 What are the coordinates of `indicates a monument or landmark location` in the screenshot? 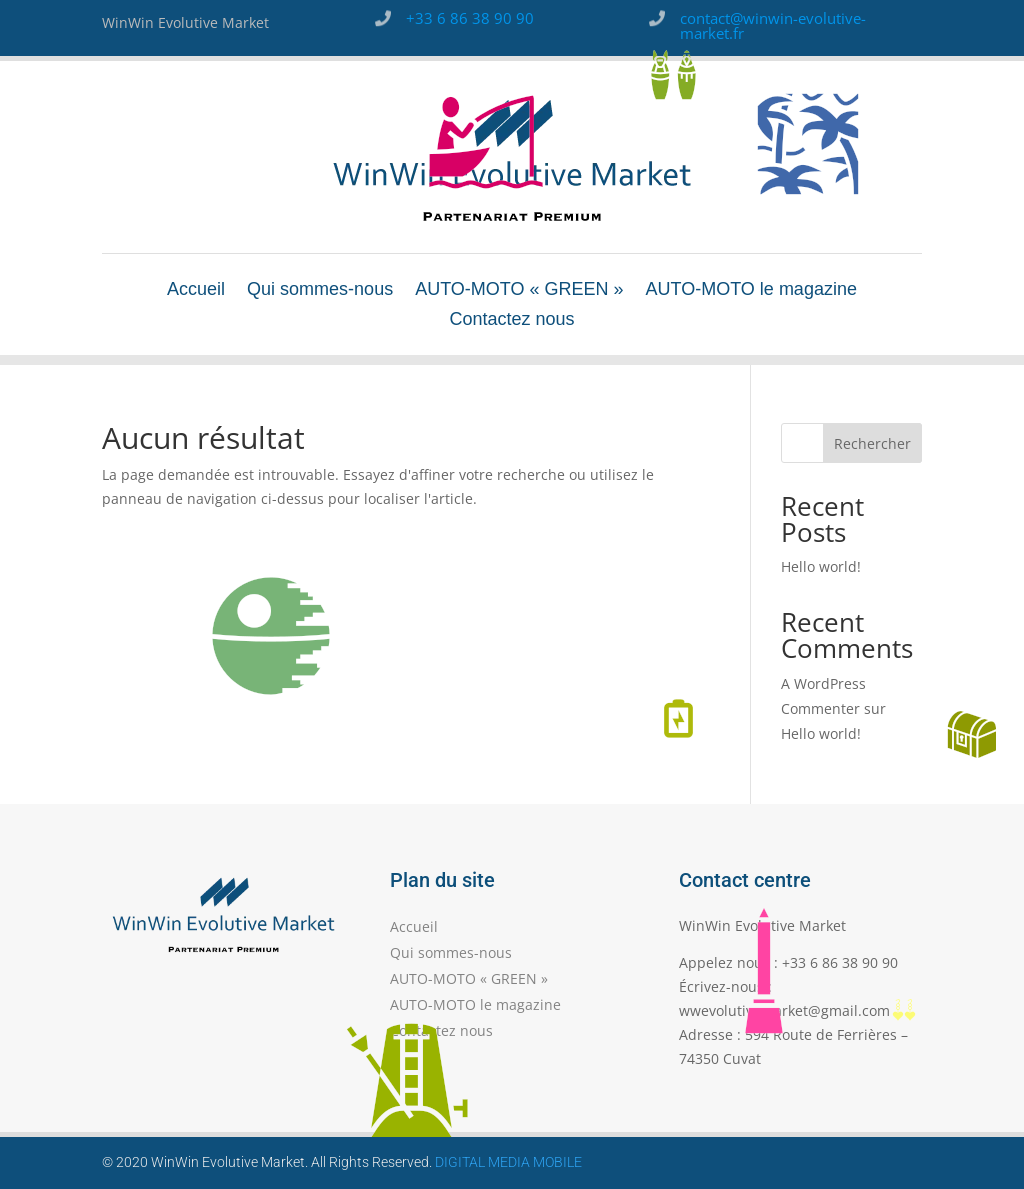 It's located at (764, 971).